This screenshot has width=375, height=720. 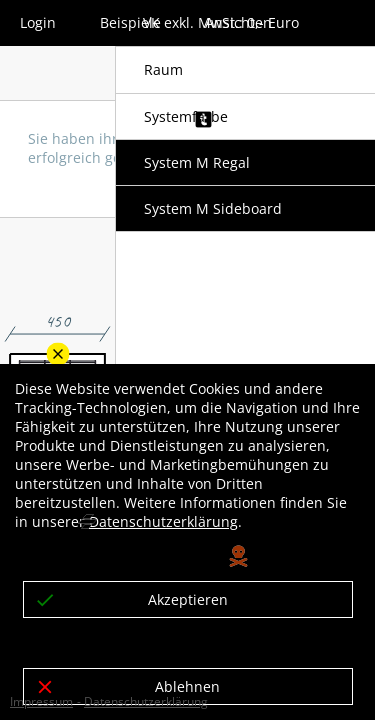 I want to click on open tumblr app, so click(x=203, y=119).